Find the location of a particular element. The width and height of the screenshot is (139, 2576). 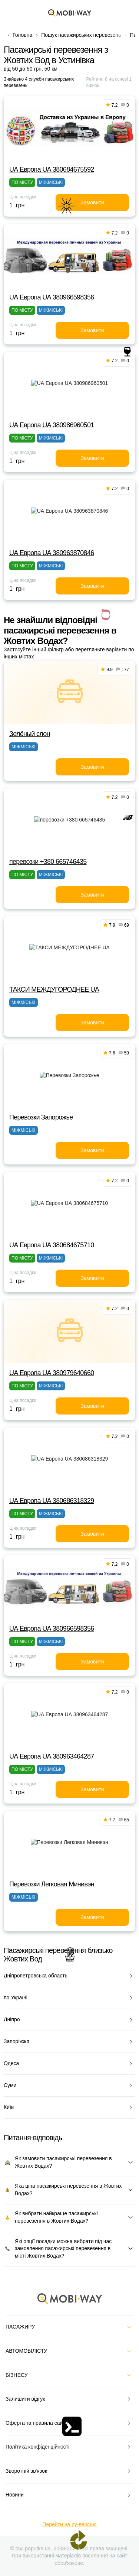

New Balance brand logo is located at coordinates (128, 817).